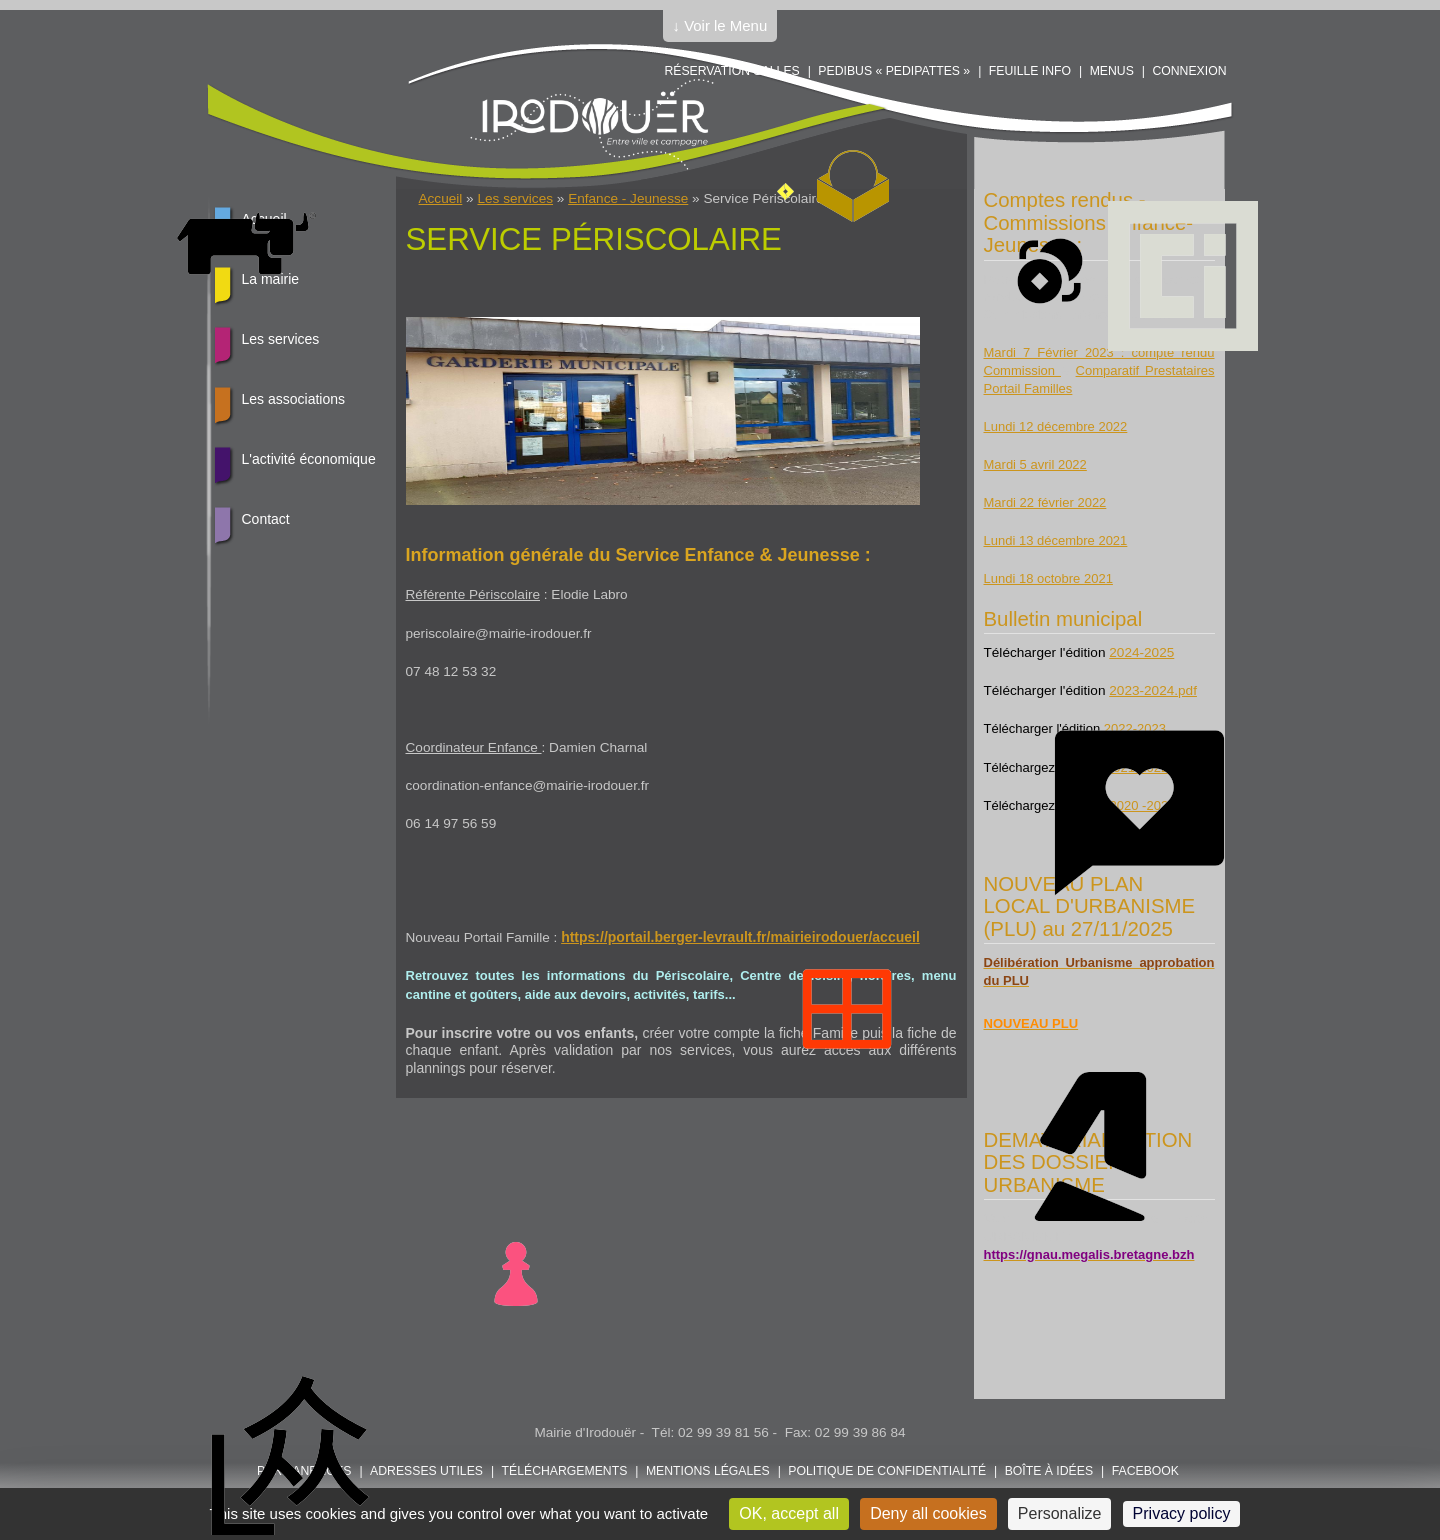 The height and width of the screenshot is (1540, 1440). I want to click on visit gsmarena website for phone specs and reviews, so click(1090, 1146).